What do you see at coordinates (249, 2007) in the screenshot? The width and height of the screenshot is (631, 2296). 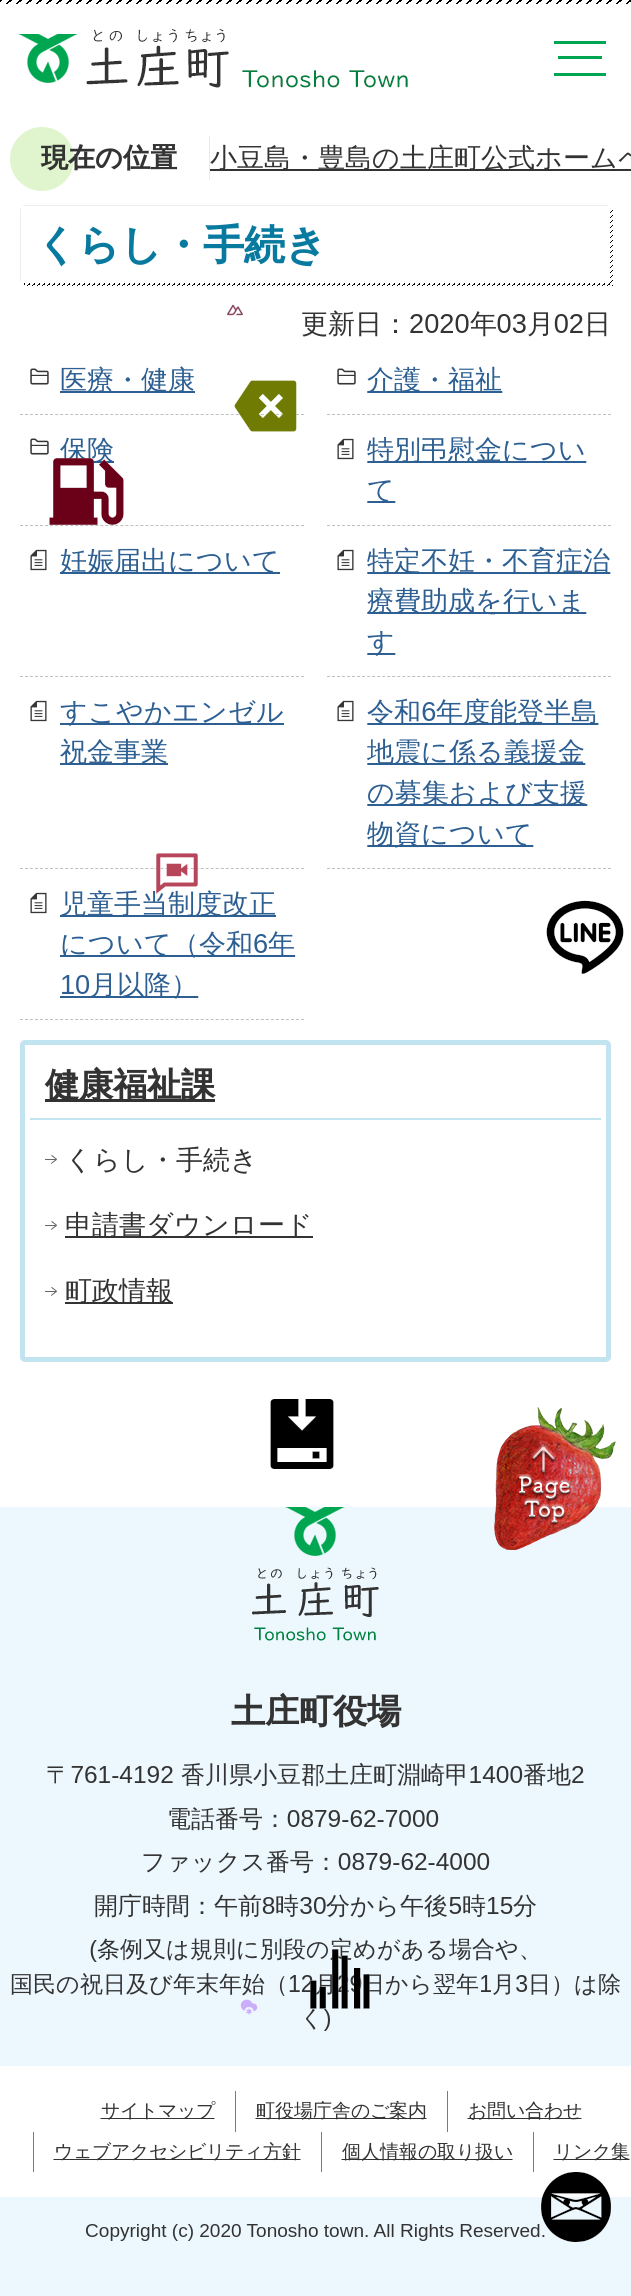 I see `indicates snowy weather conditions` at bounding box center [249, 2007].